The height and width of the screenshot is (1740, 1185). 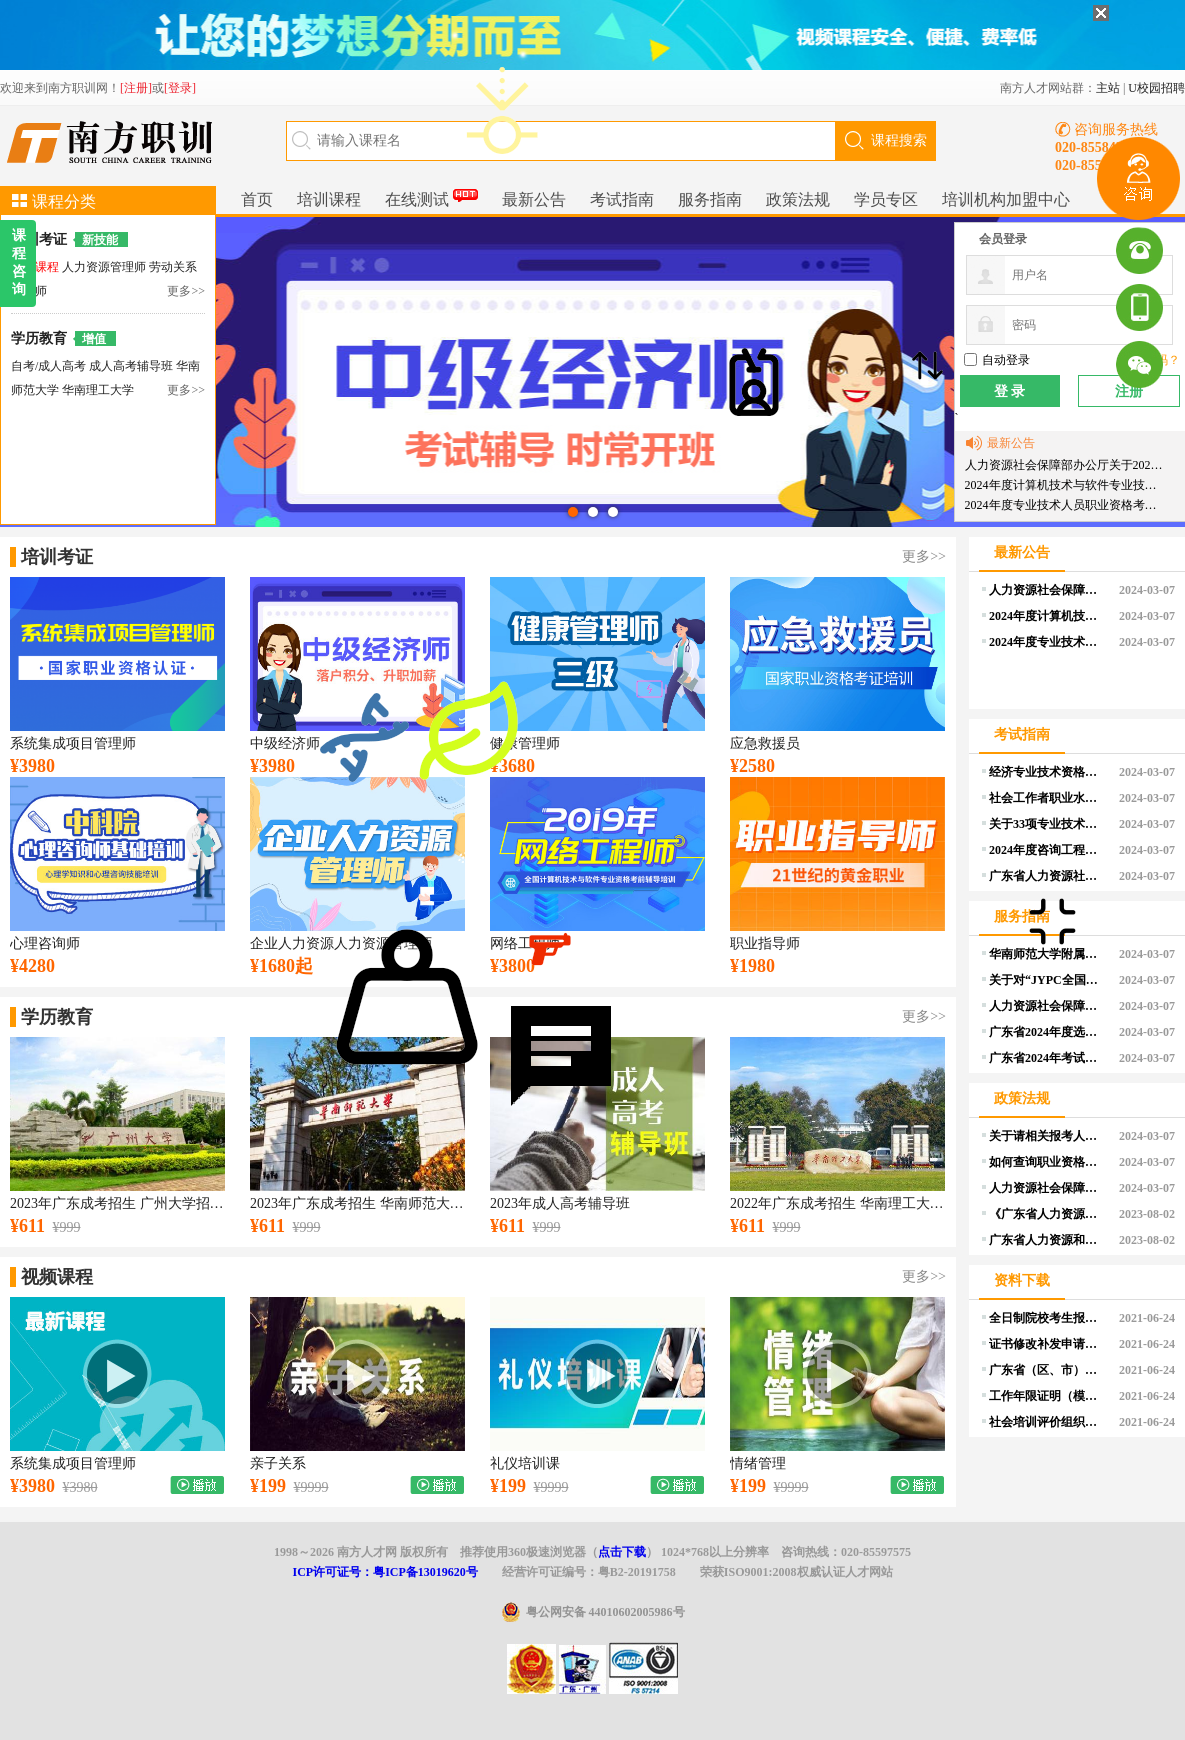 I want to click on minimize or exit fullscreen mode, so click(x=1052, y=921).